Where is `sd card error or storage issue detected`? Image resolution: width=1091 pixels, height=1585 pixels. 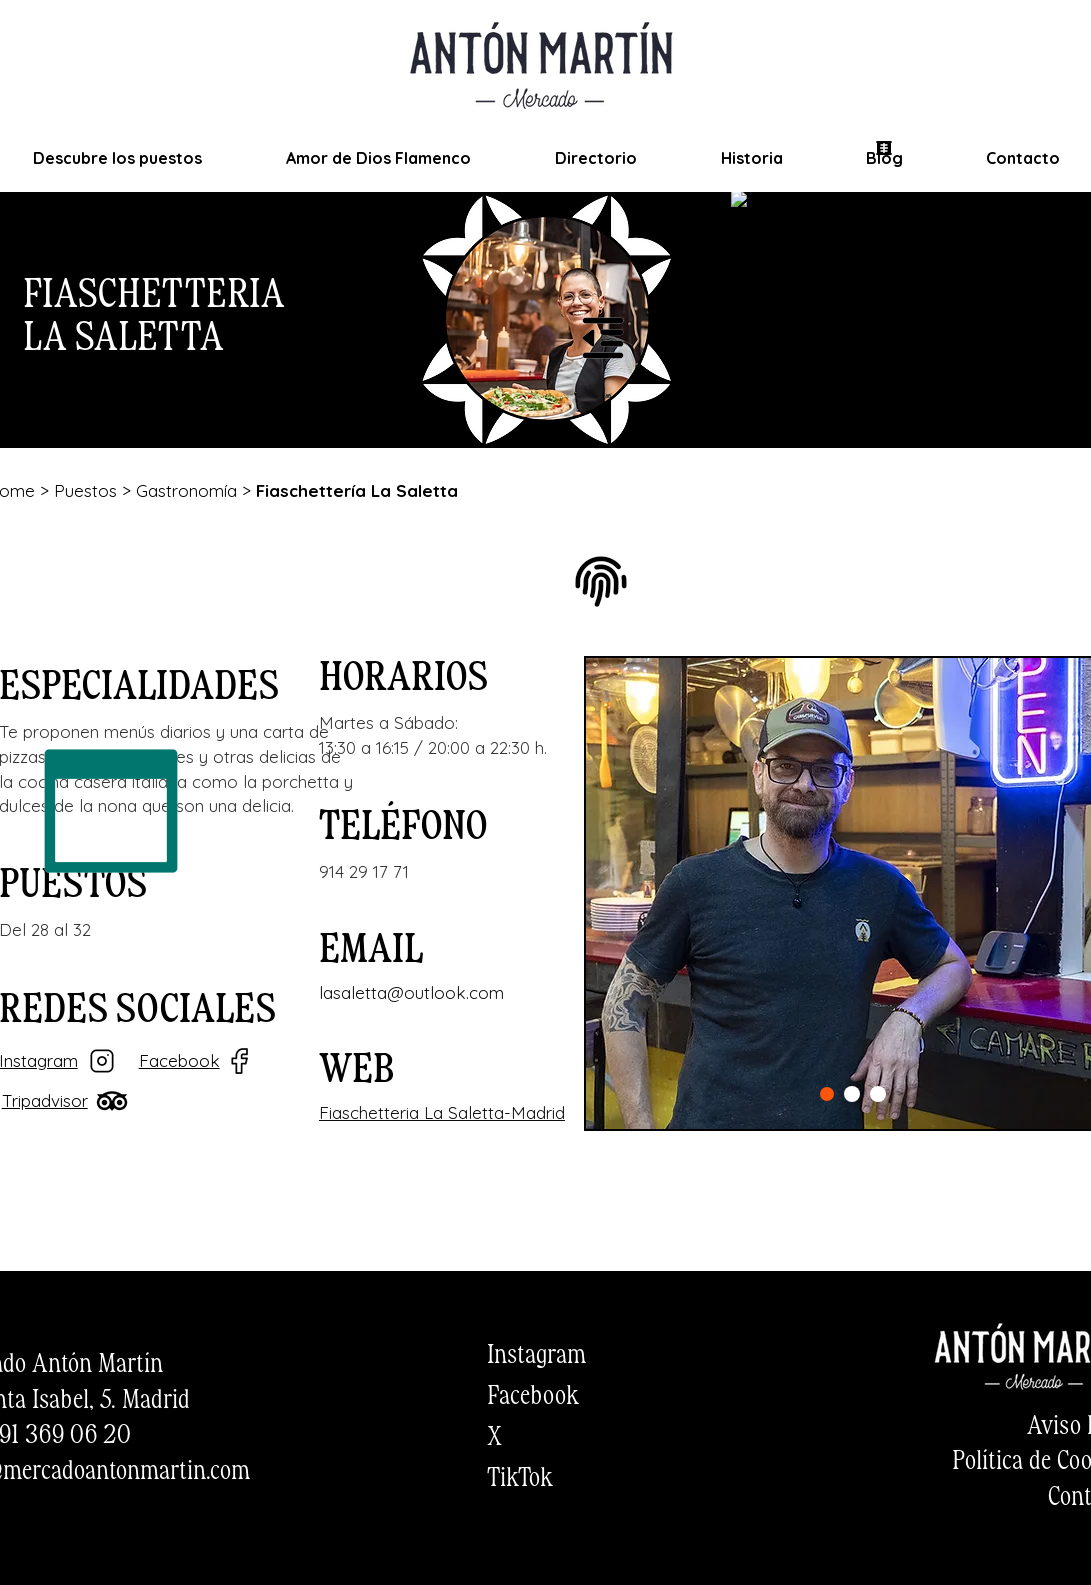 sd card error or storage issue detected is located at coordinates (676, 294).